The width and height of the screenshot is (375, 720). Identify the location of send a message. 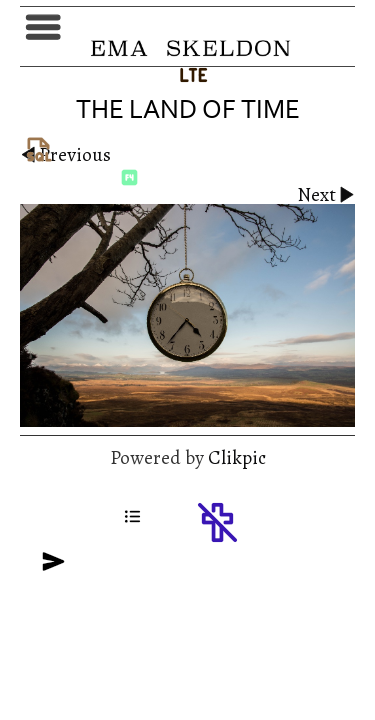
(53, 561).